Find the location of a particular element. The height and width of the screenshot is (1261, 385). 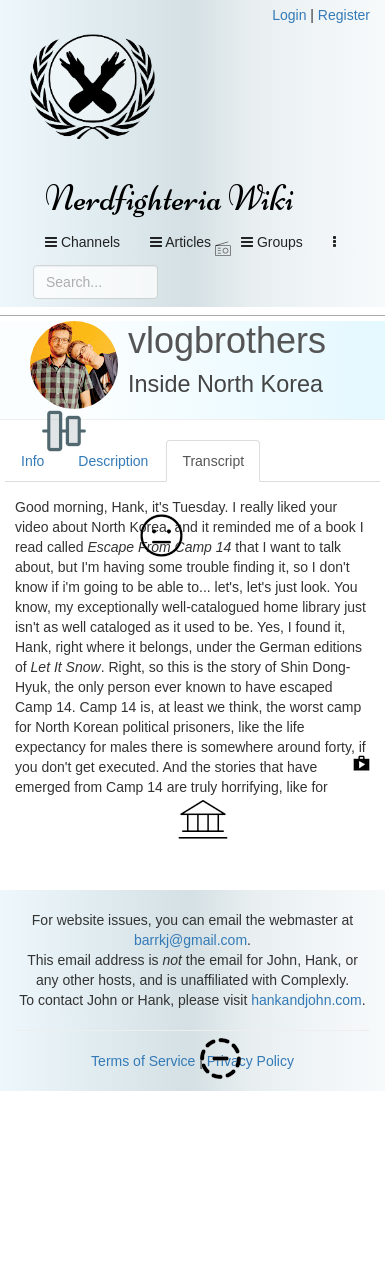

open the app store or marketplace is located at coordinates (361, 763).